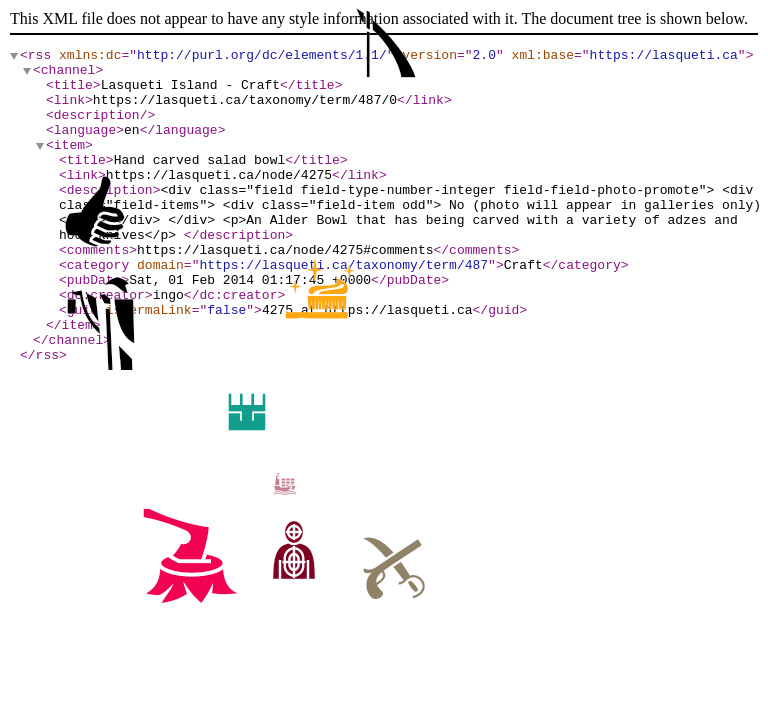 This screenshot has width=768, height=720. Describe the element at coordinates (378, 42) in the screenshot. I see `equip or select bow weapon` at that location.